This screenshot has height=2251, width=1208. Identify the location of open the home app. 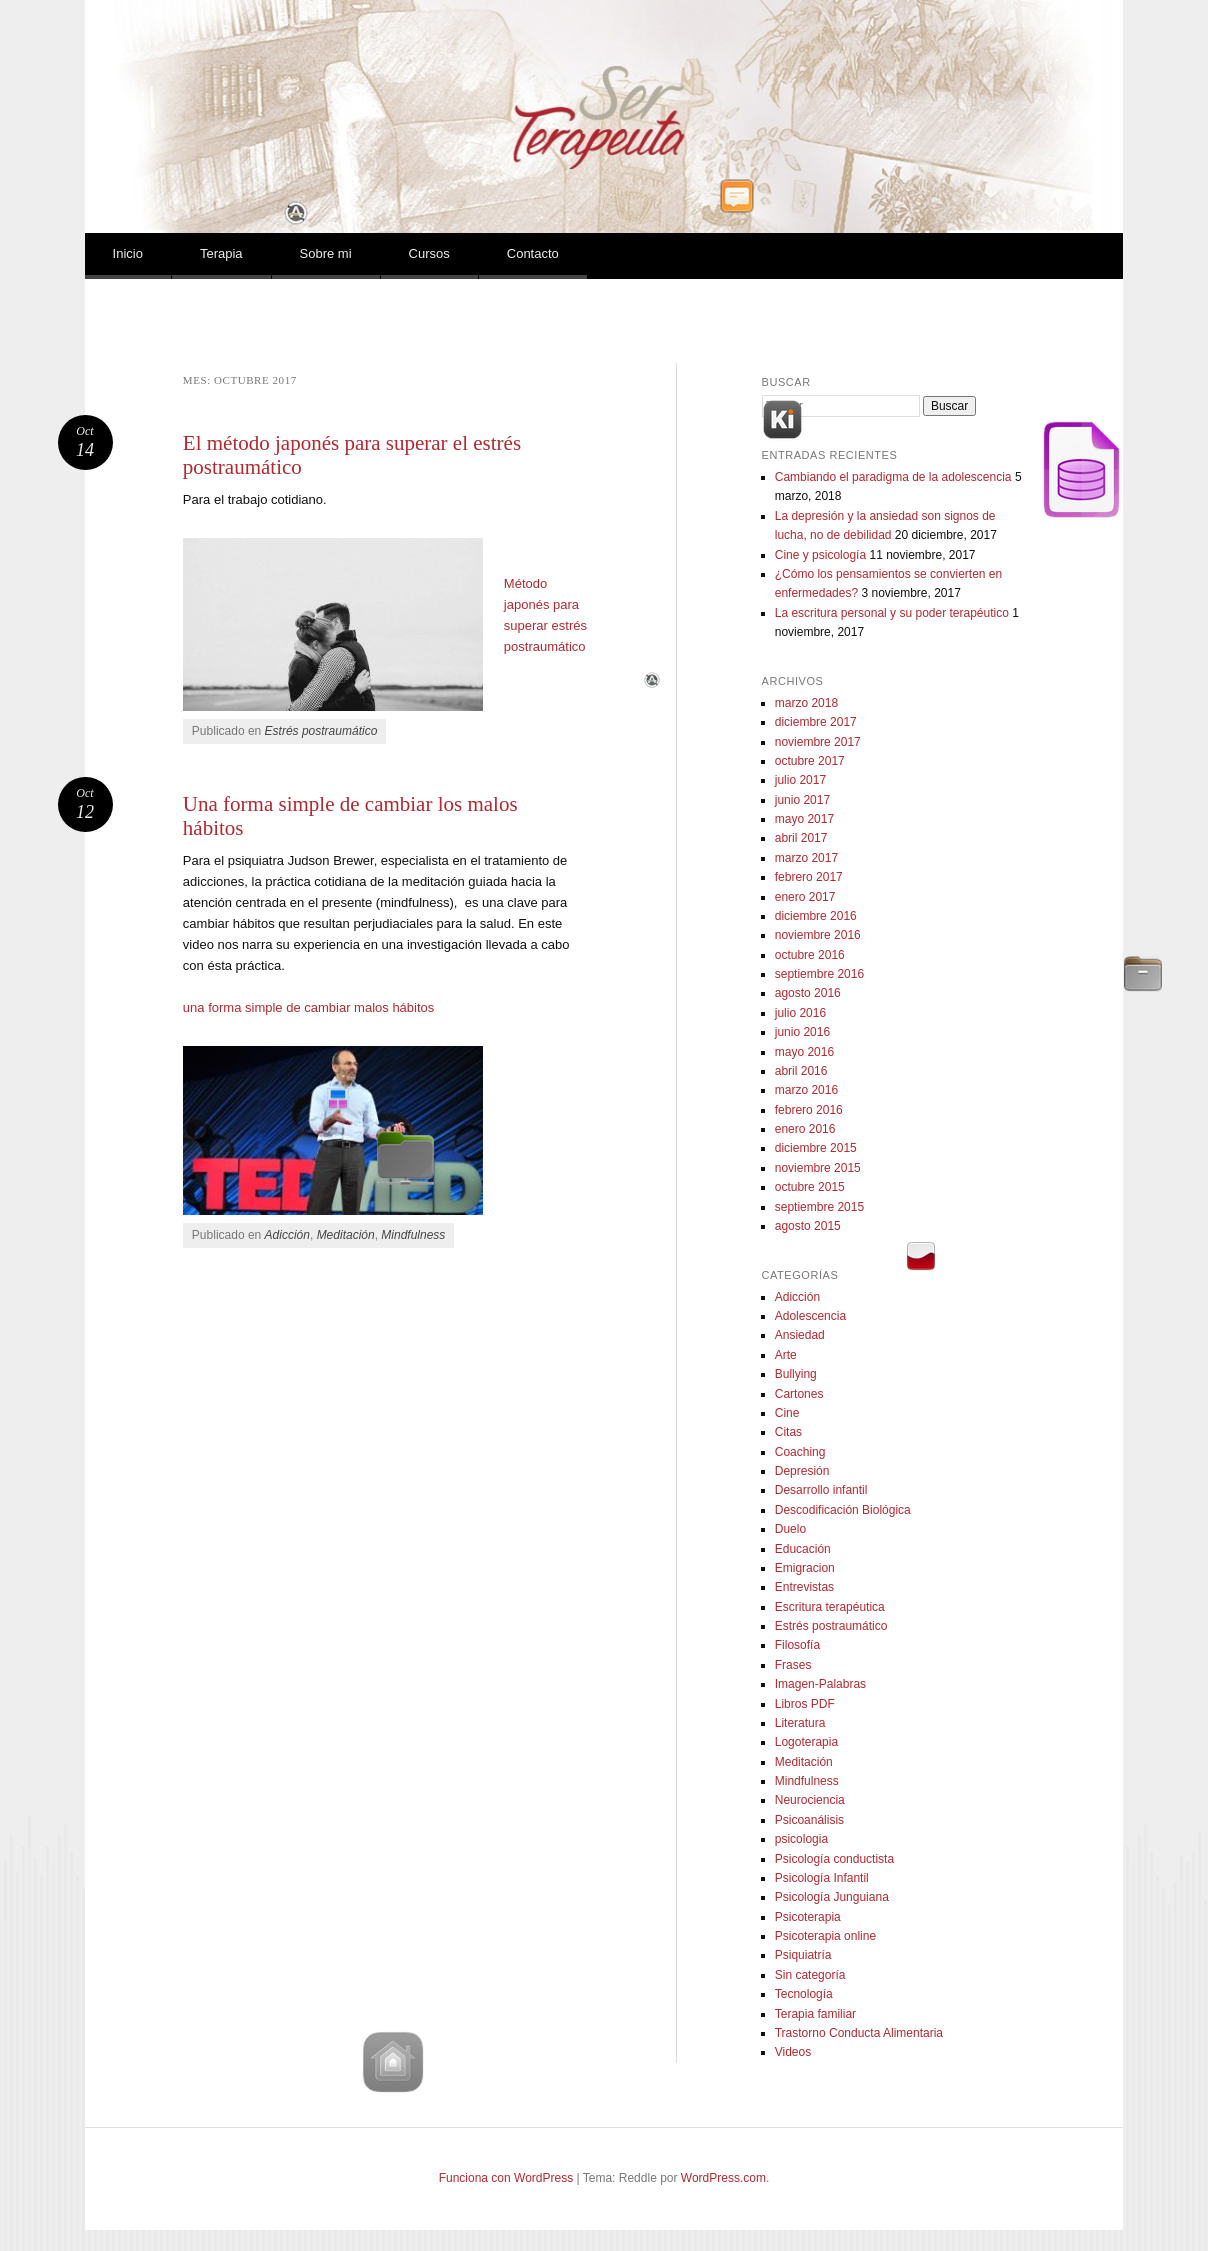
(393, 2062).